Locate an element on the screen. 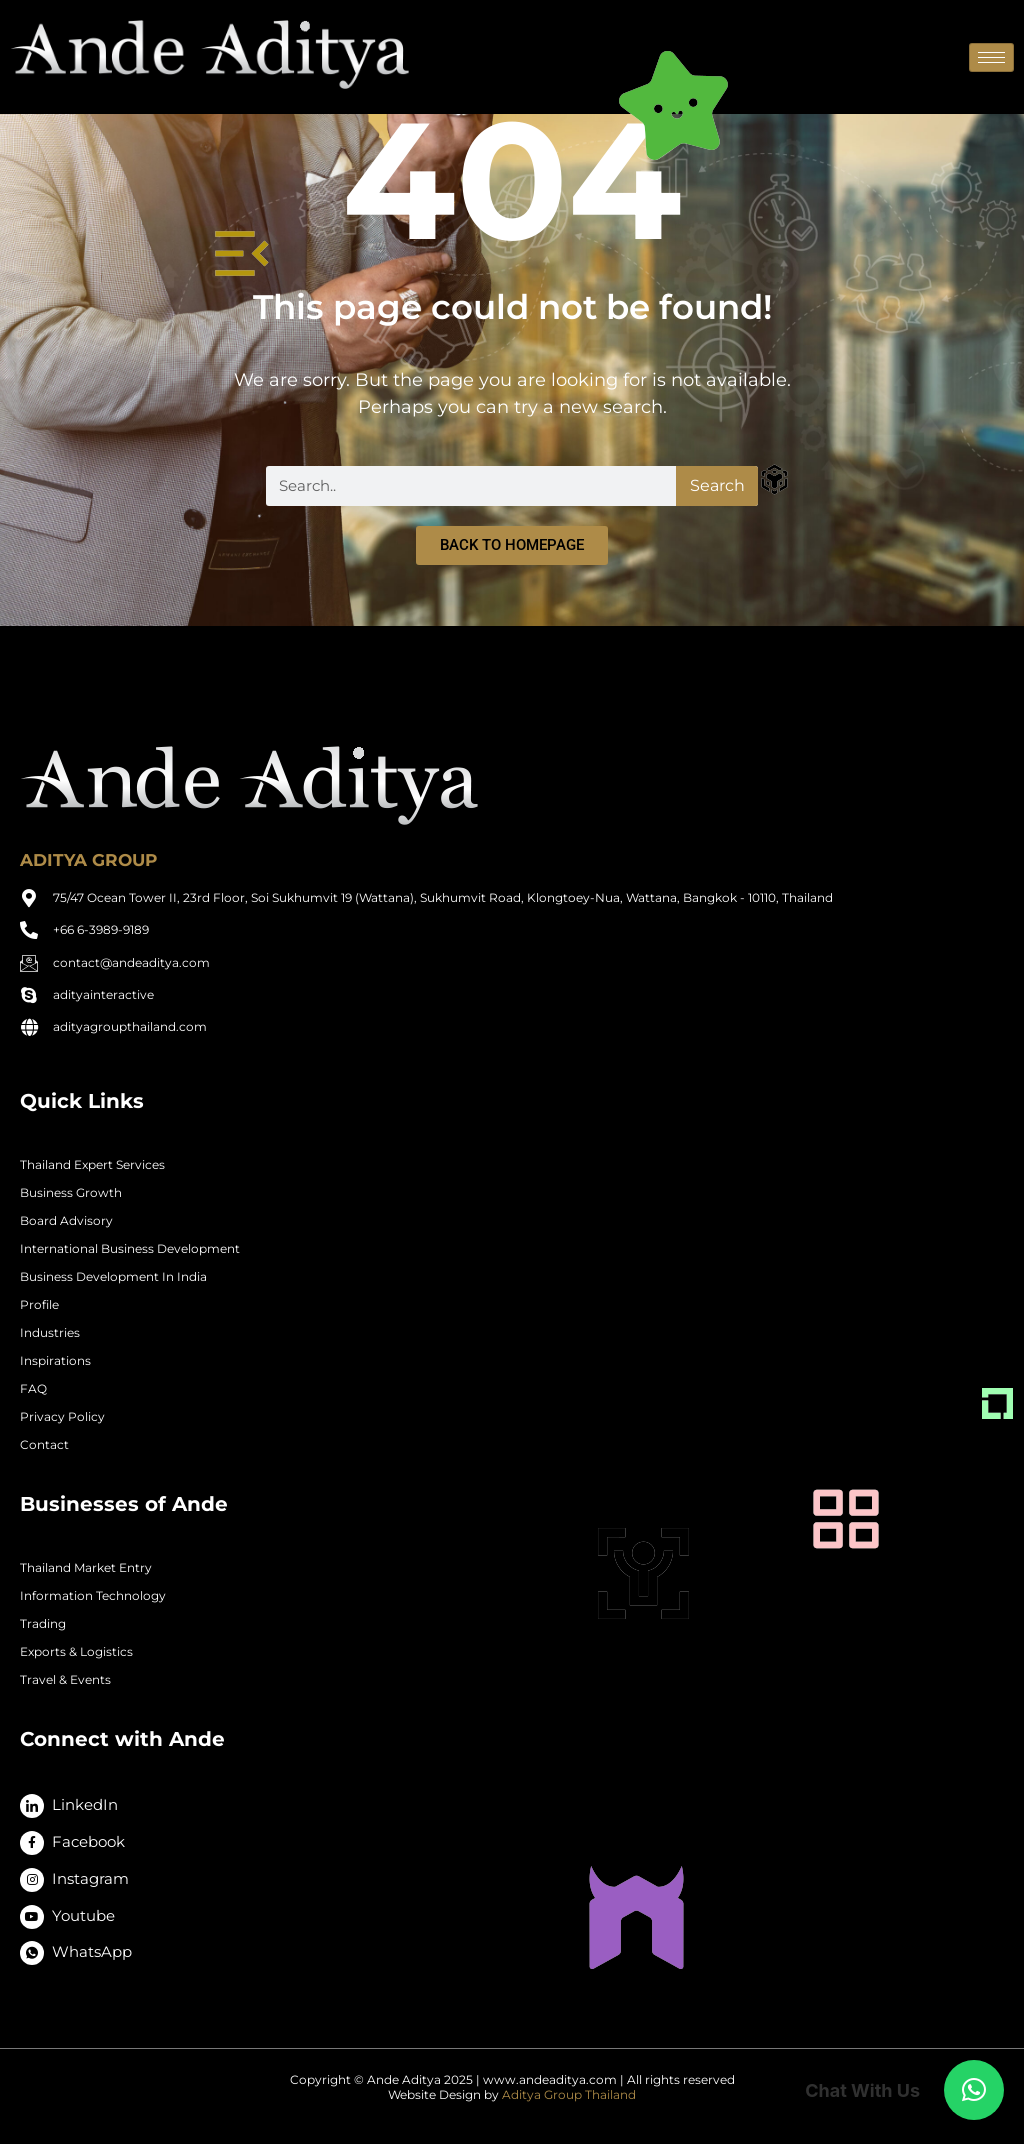  collapse sidebar or navigation panel is located at coordinates (240, 253).